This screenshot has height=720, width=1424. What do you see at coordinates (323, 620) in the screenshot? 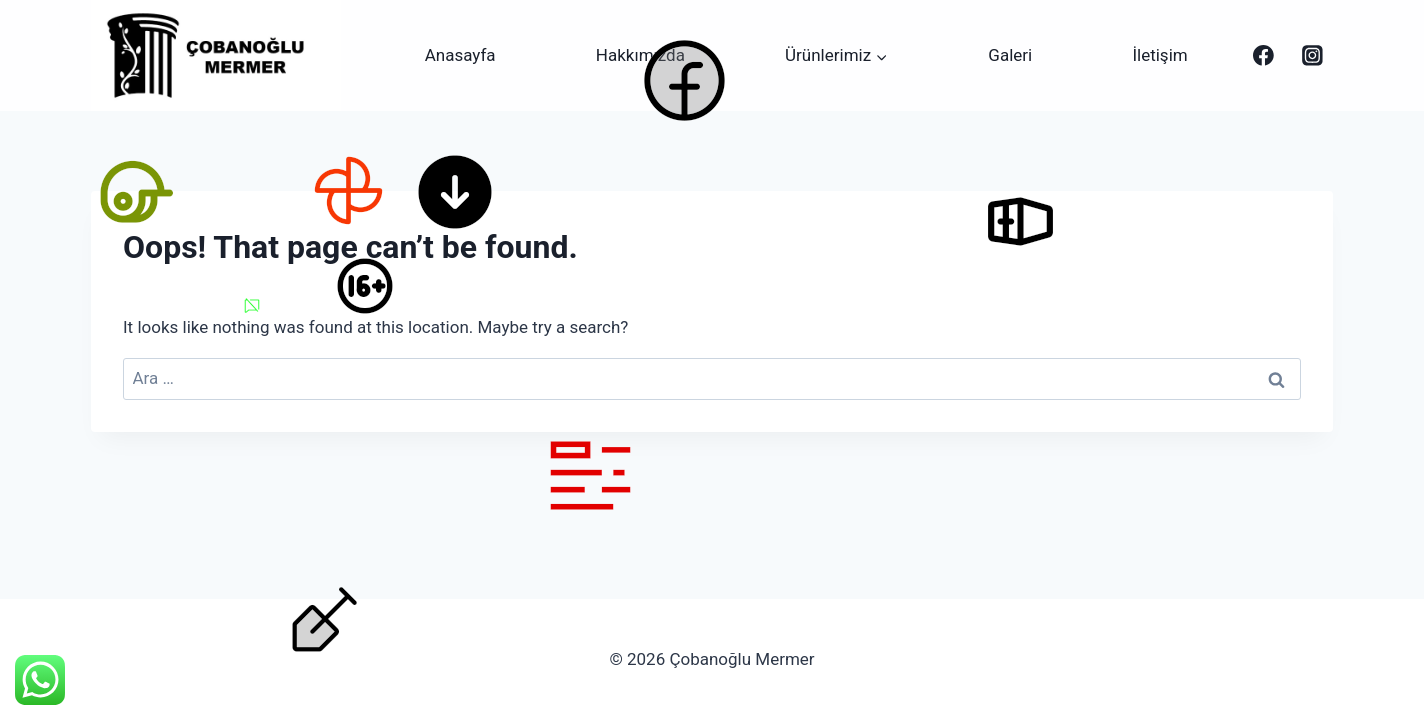
I see `gardening or landscaping tools` at bounding box center [323, 620].